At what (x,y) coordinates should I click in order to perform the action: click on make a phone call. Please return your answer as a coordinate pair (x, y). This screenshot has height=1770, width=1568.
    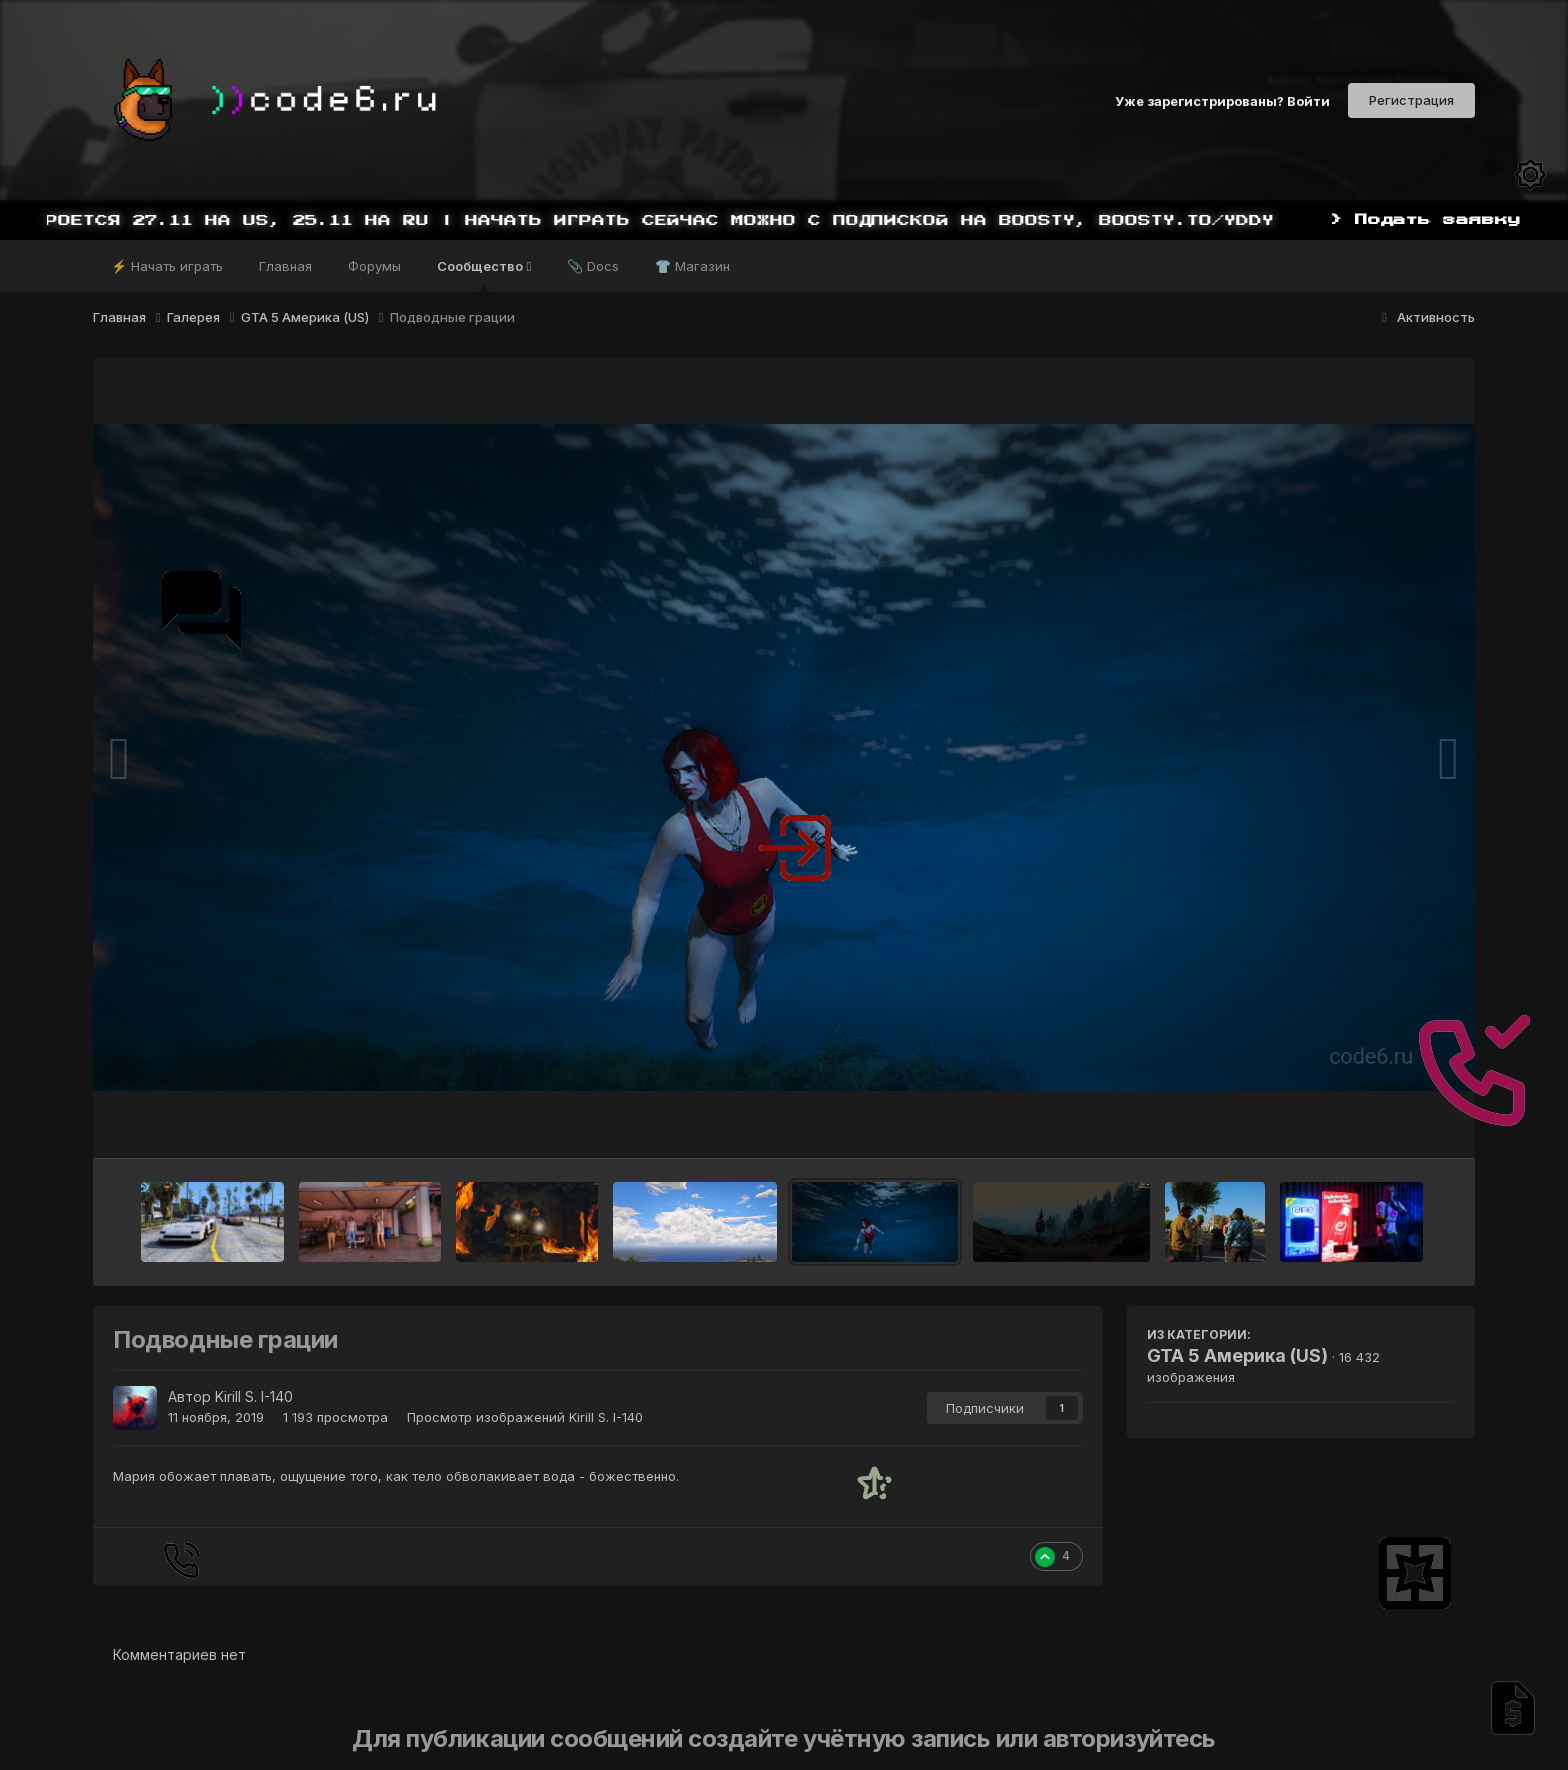
    Looking at the image, I should click on (181, 1561).